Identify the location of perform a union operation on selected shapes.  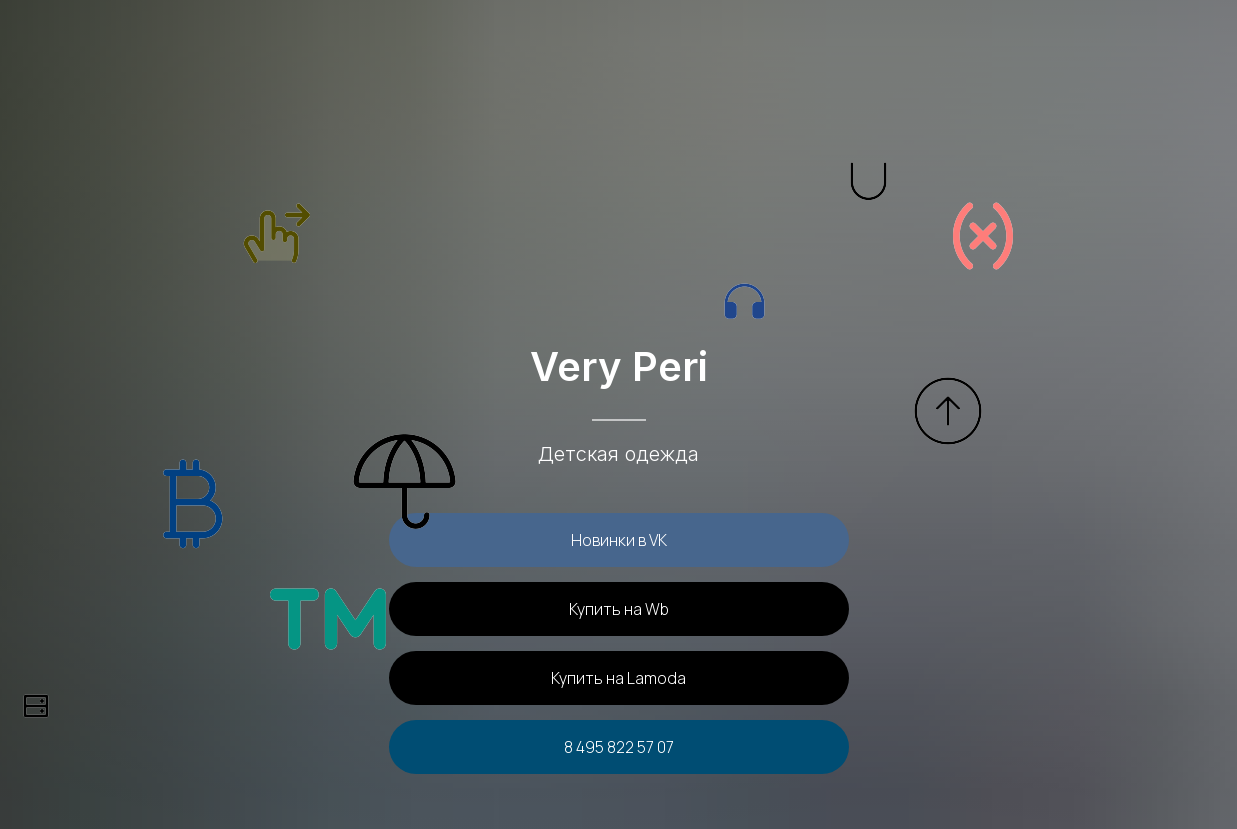
(868, 178).